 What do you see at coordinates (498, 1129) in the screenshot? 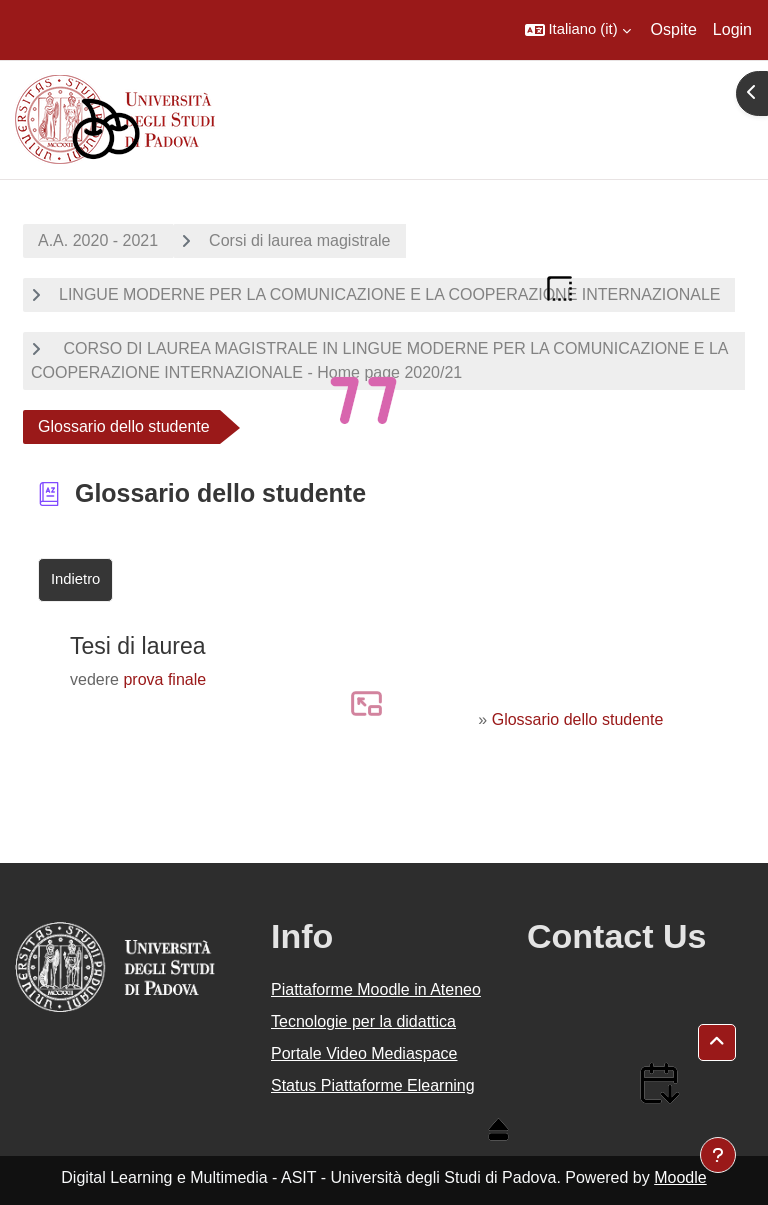
I see `eject media or disc from player` at bounding box center [498, 1129].